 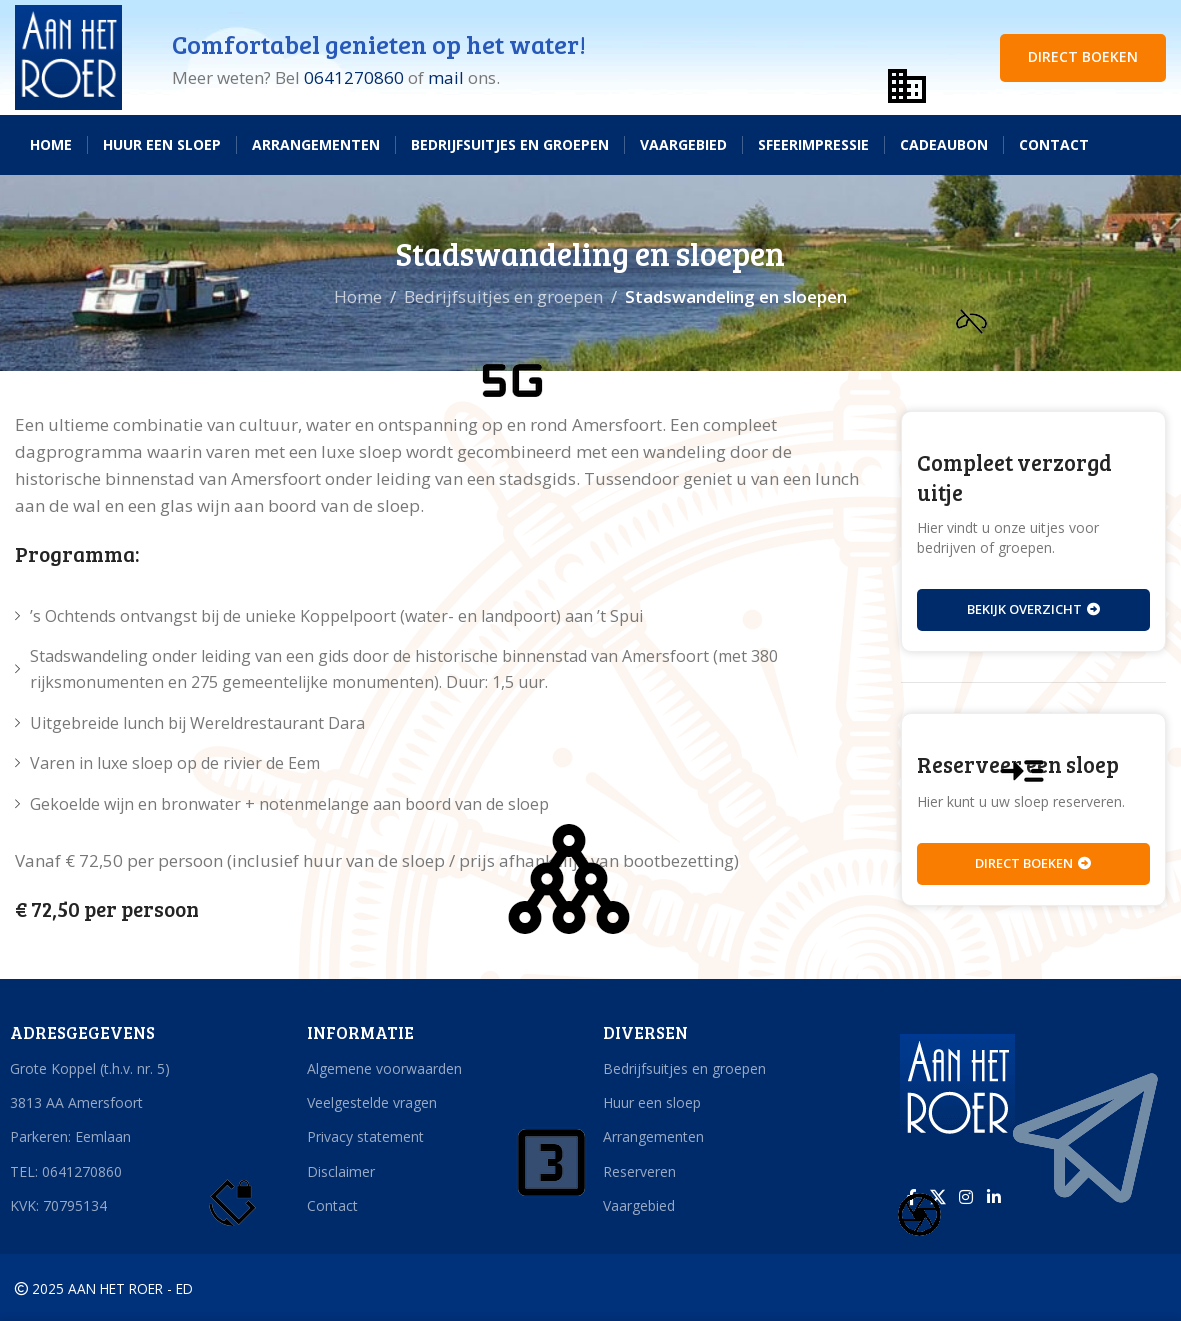 What do you see at coordinates (512, 380) in the screenshot?
I see `indicates 5G network connectivity` at bounding box center [512, 380].